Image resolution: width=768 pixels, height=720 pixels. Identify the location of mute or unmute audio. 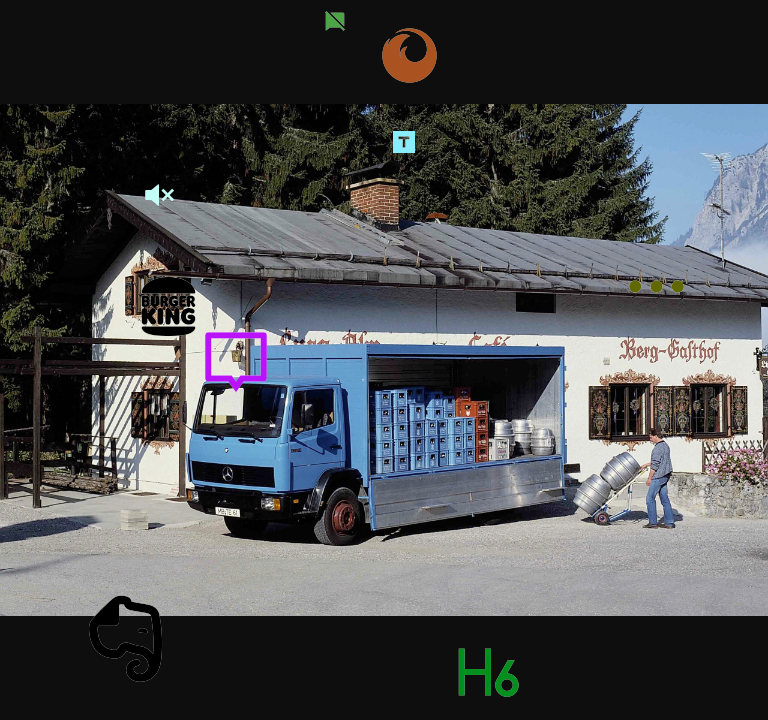
(159, 195).